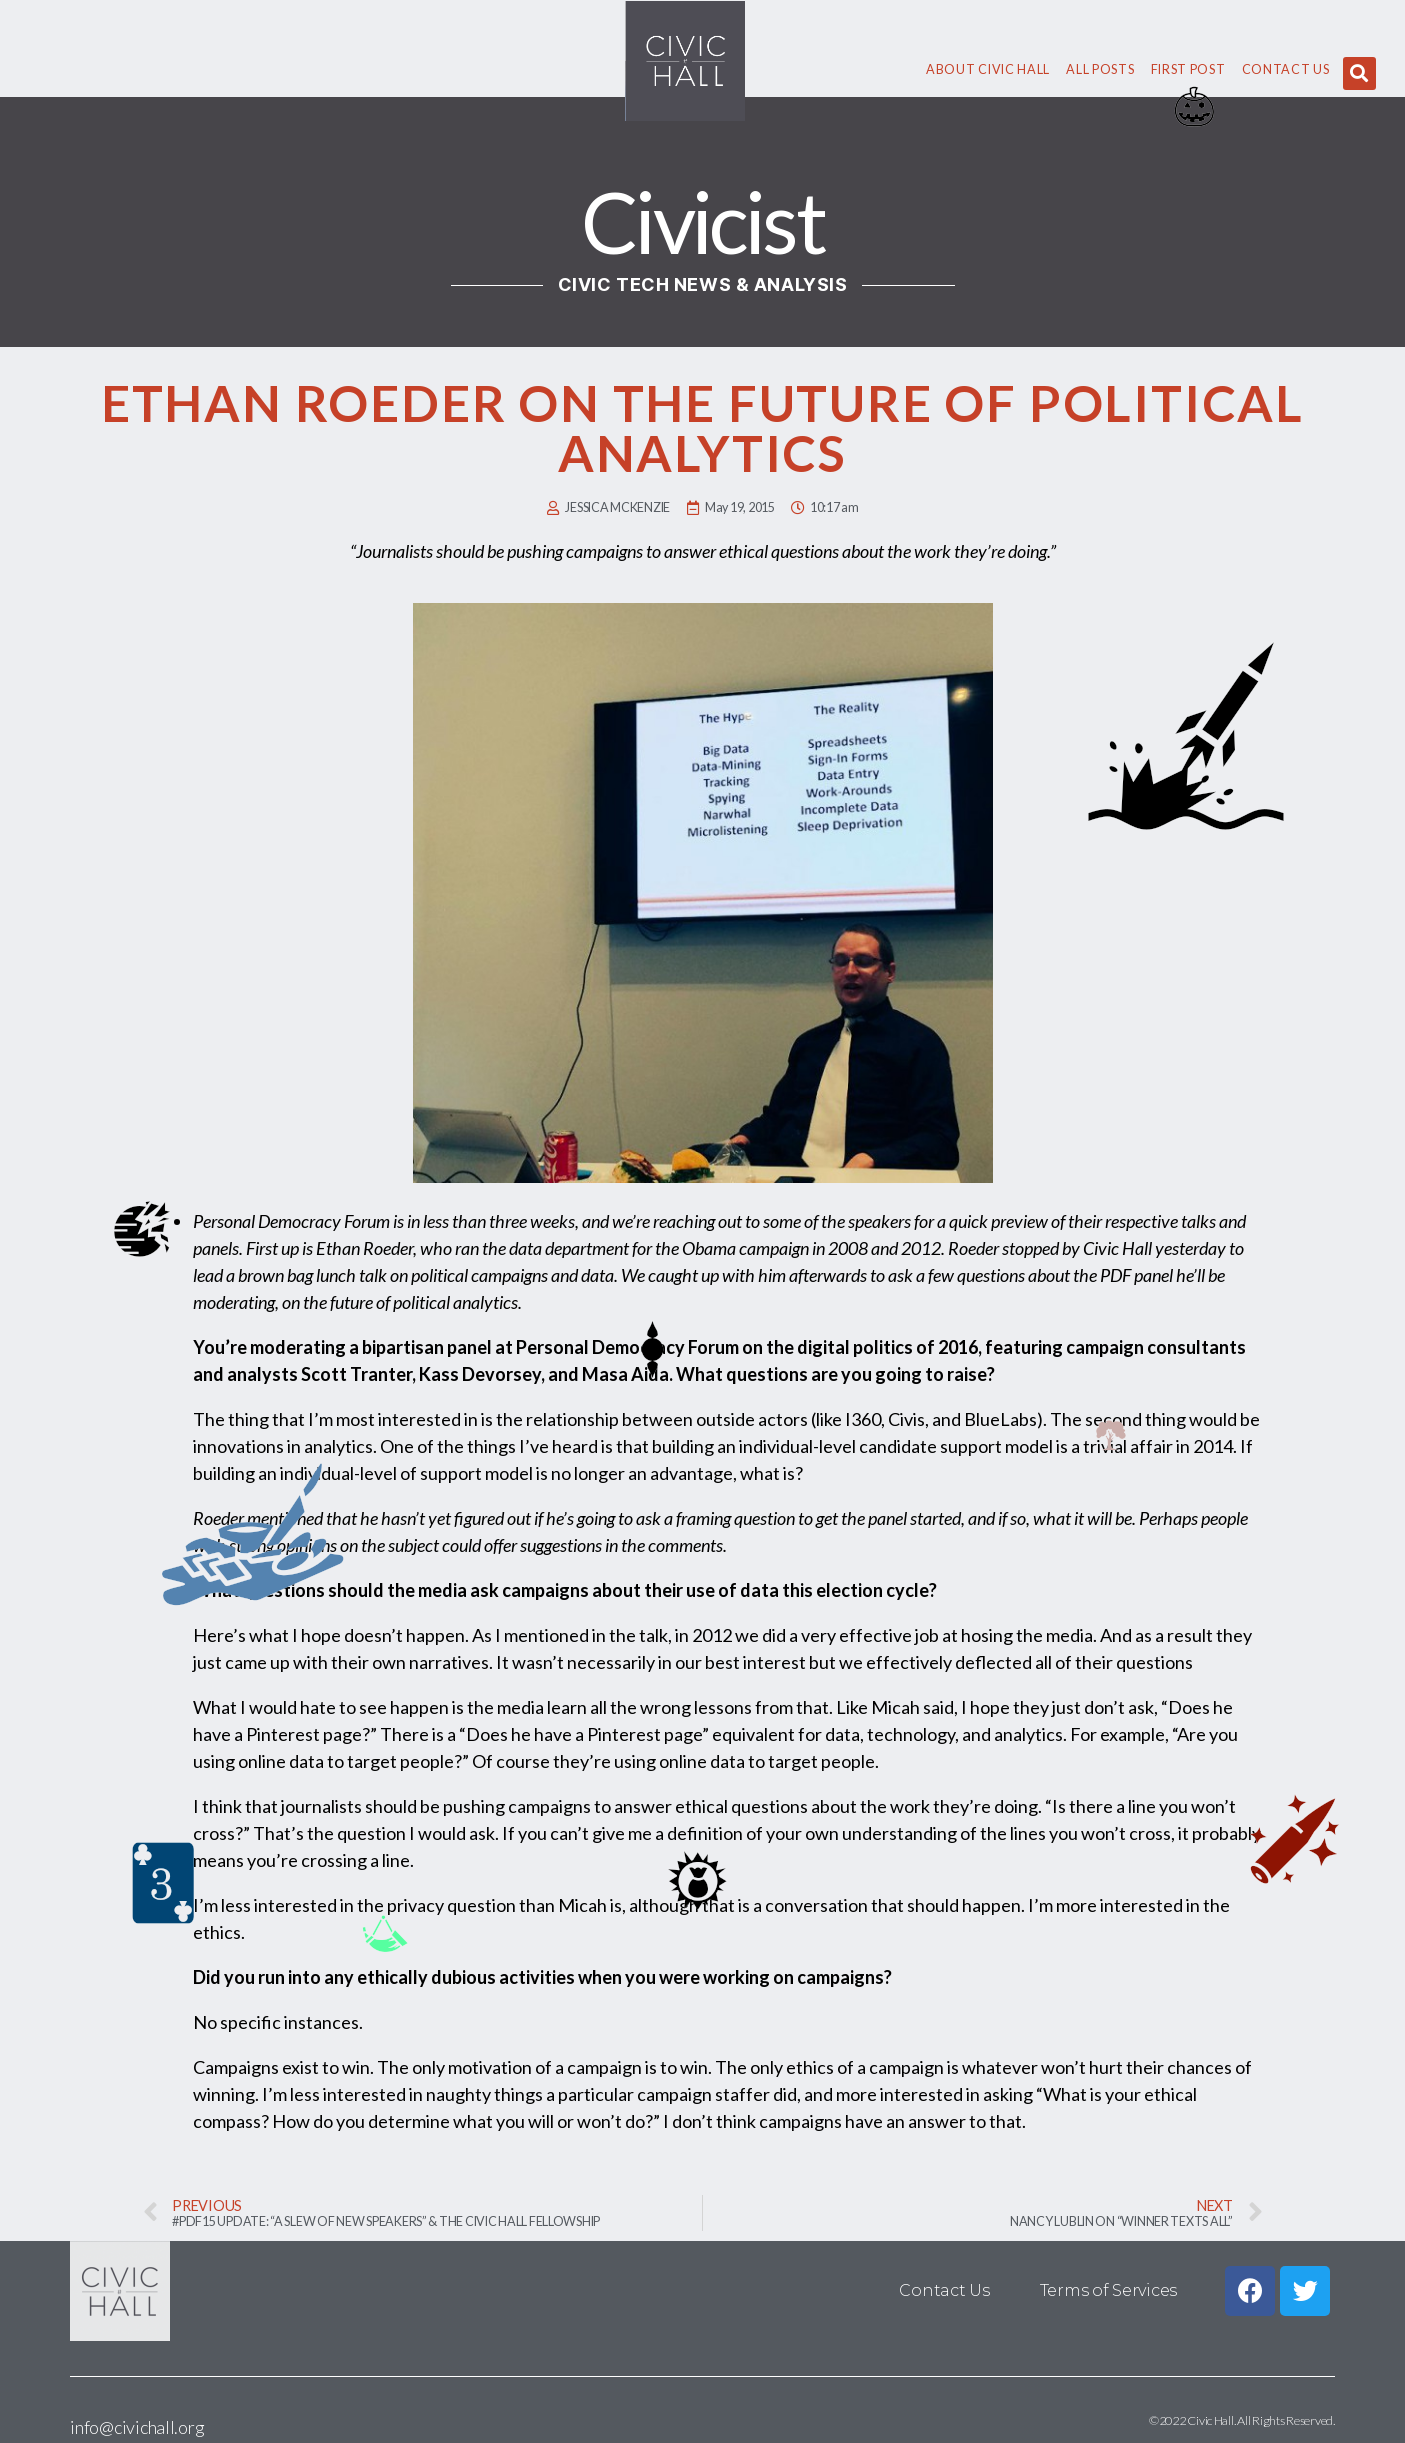  What do you see at coordinates (163, 1883) in the screenshot?
I see `three of clubs playing card` at bounding box center [163, 1883].